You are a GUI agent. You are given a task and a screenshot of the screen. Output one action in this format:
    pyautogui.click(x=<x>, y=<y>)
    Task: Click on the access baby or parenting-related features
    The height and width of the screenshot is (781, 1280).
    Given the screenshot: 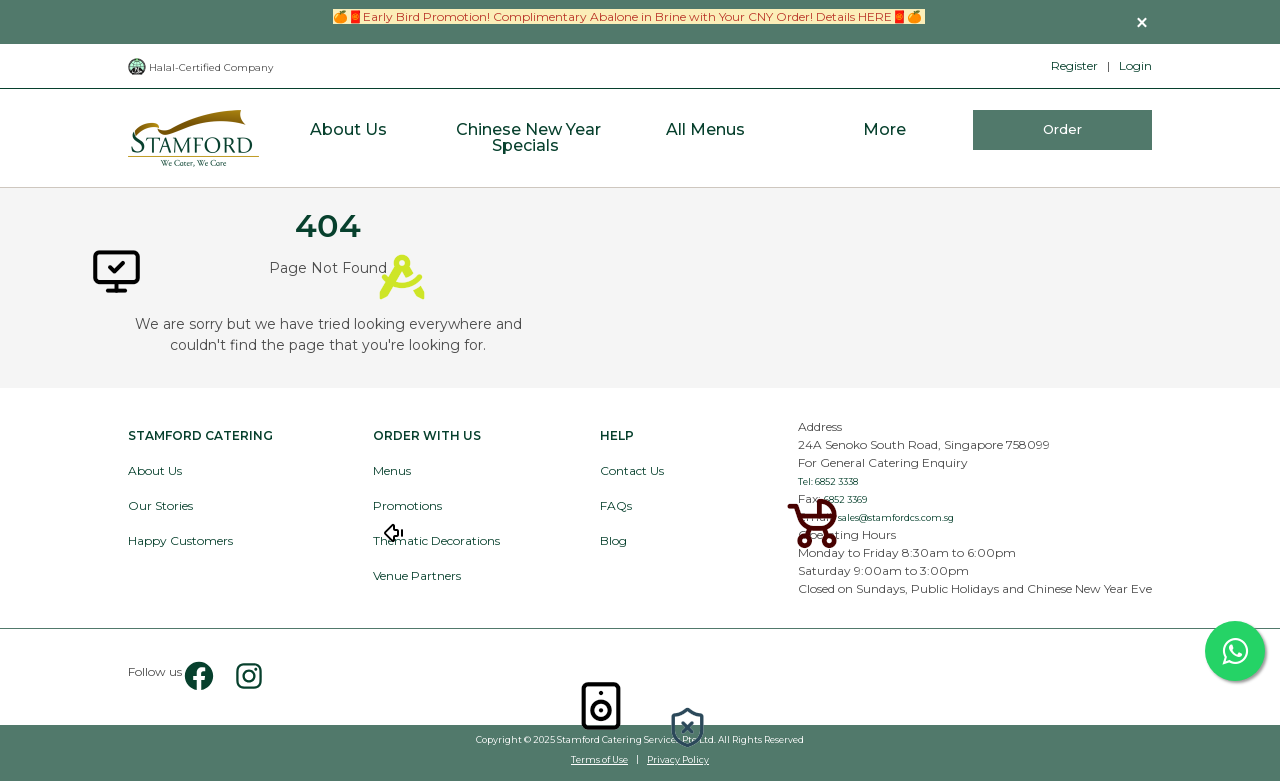 What is the action you would take?
    pyautogui.click(x=814, y=523)
    